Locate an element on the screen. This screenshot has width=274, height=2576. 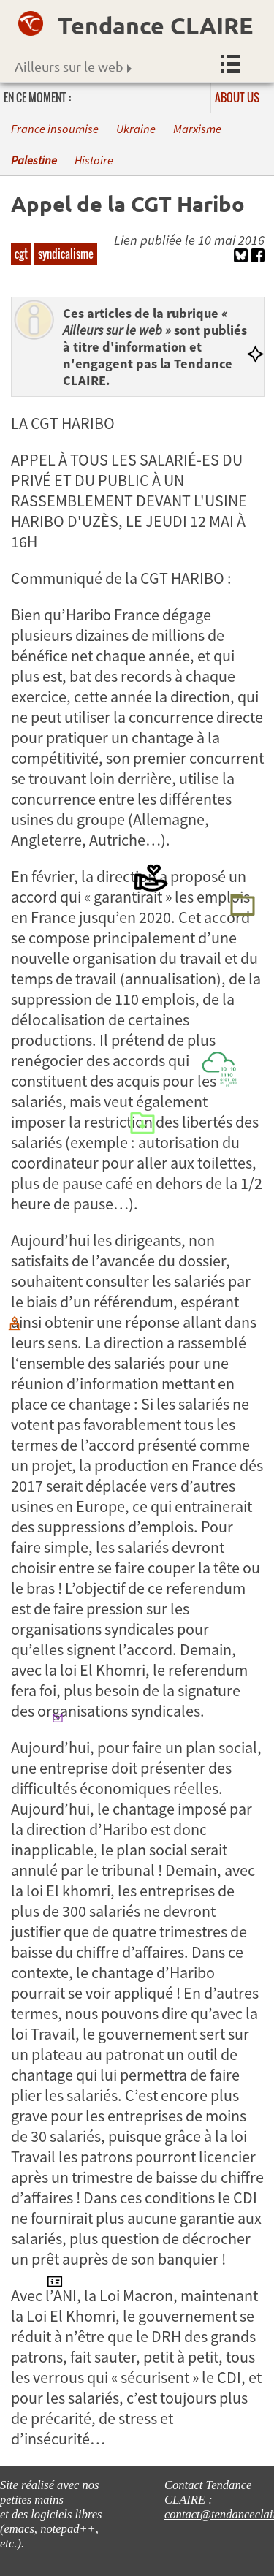
make a donation or charitable contribution is located at coordinates (151, 878).